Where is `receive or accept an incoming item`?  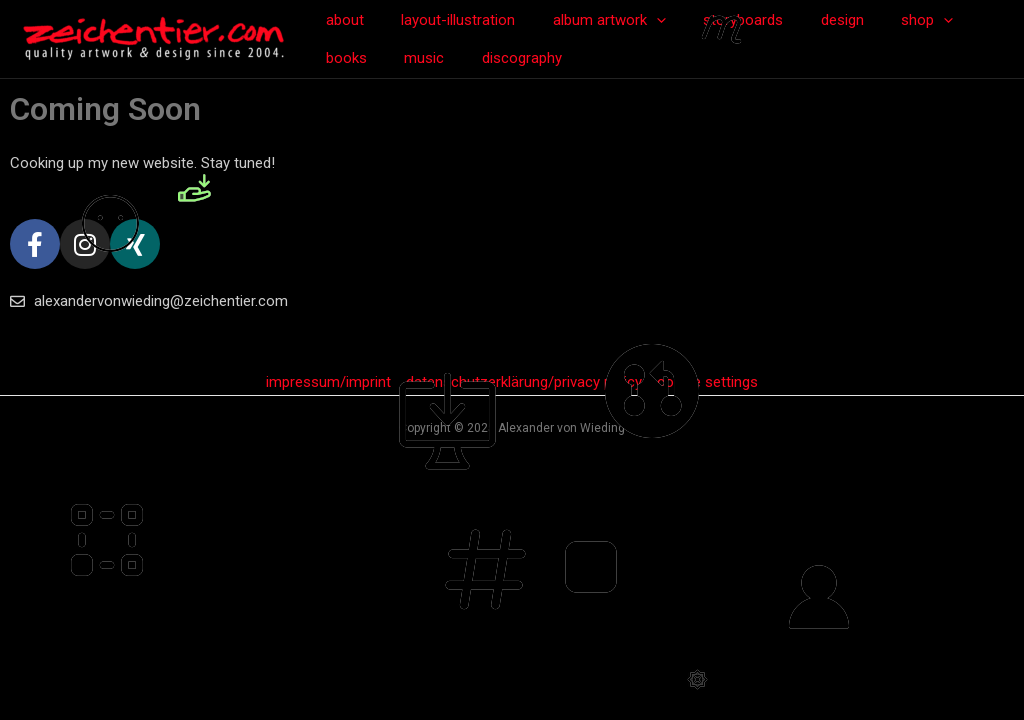 receive or accept an incoming item is located at coordinates (195, 189).